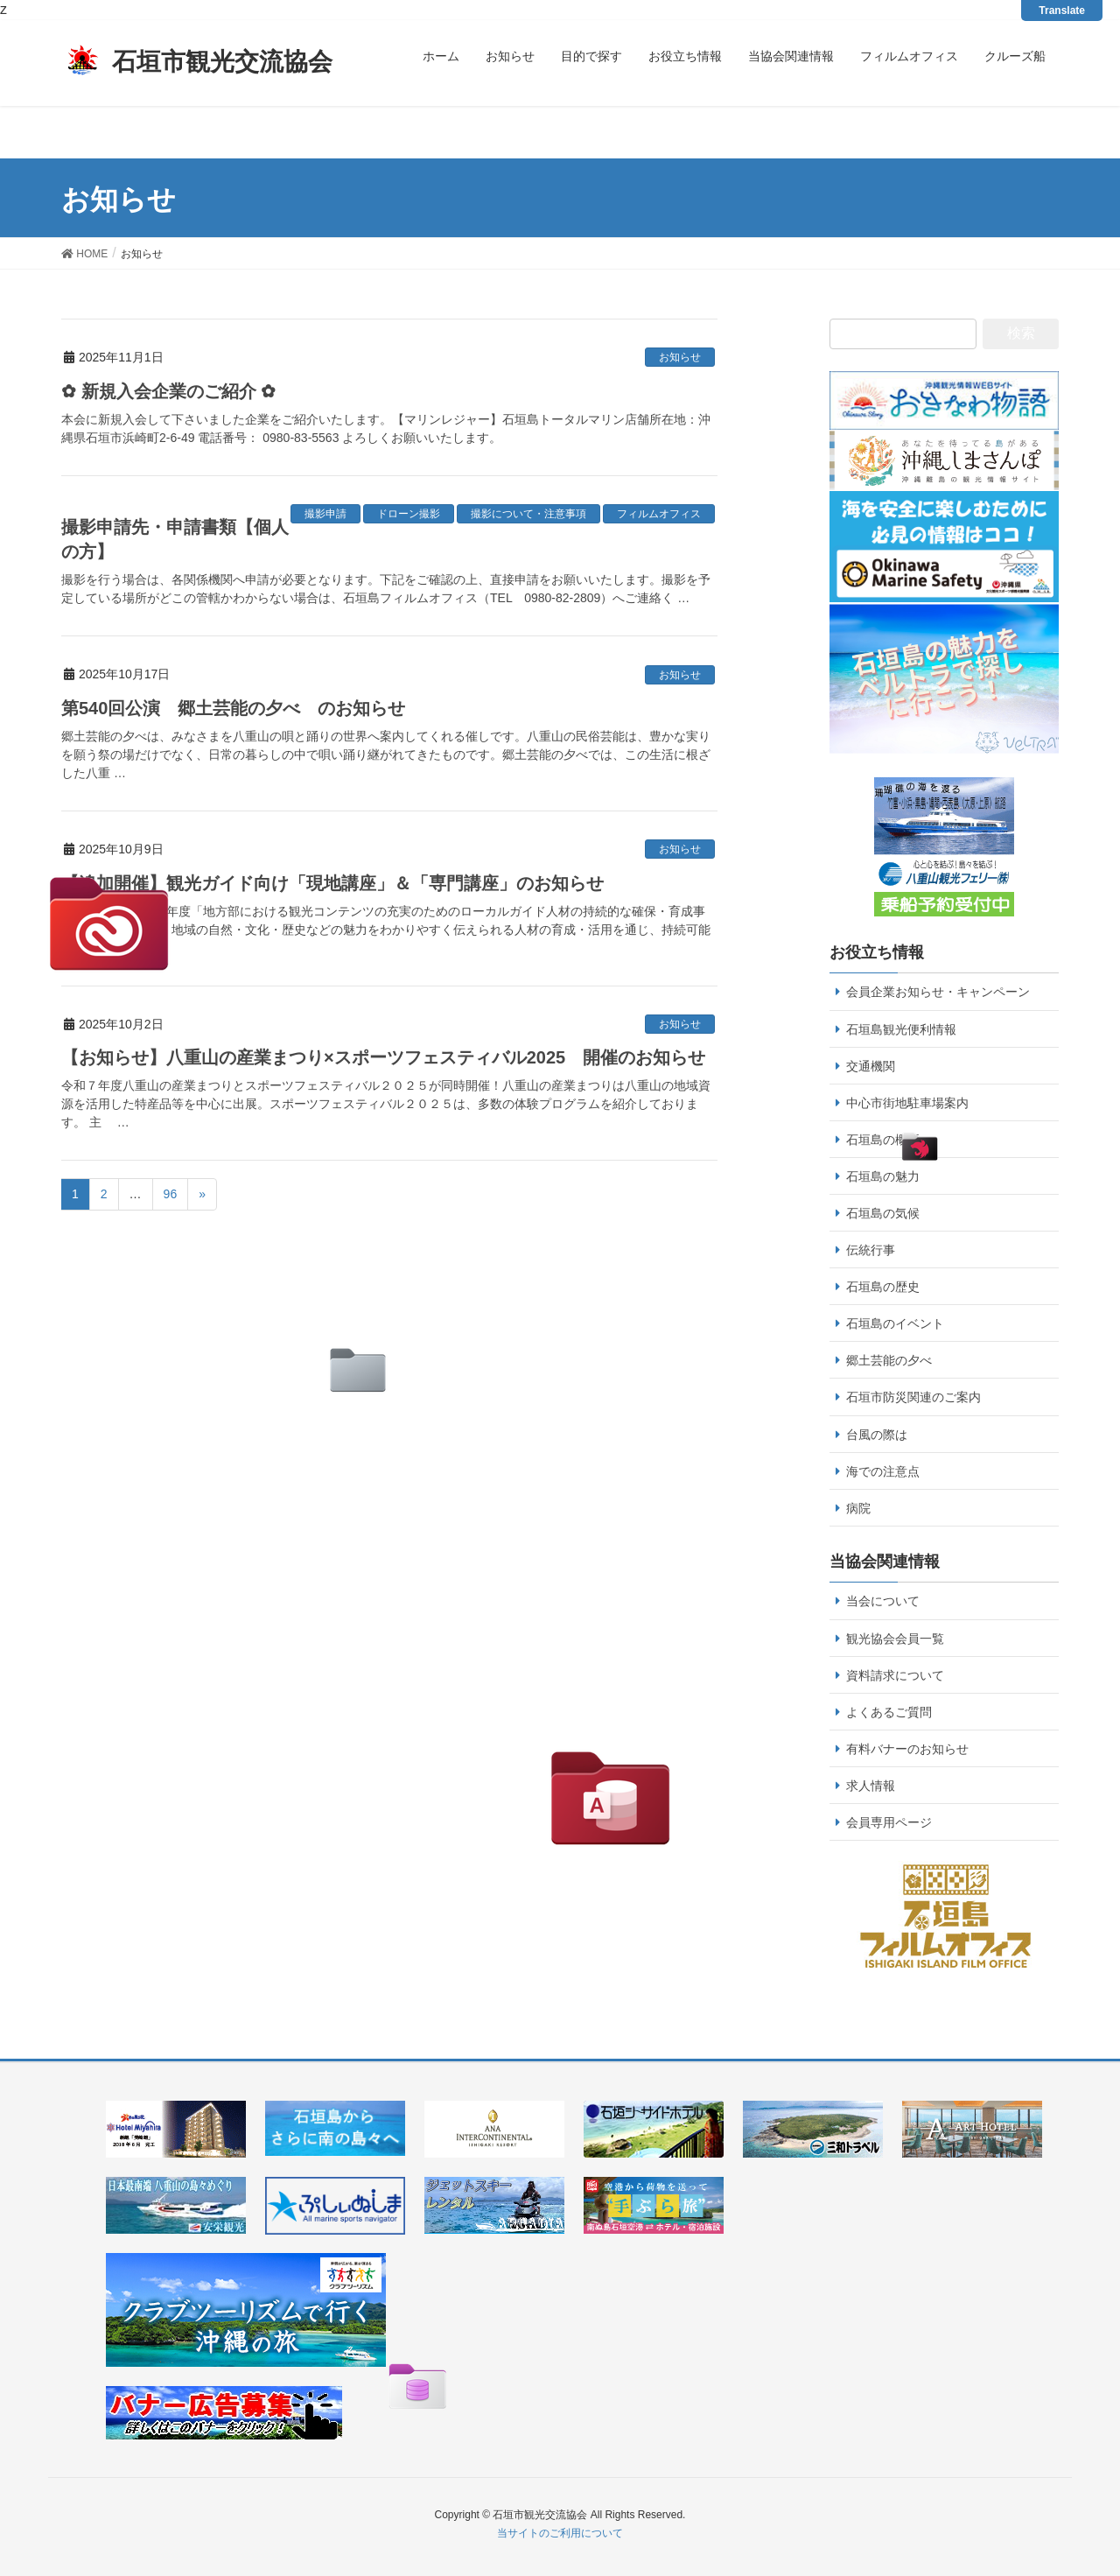 Image resolution: width=1120 pixels, height=2576 pixels. Describe the element at coordinates (920, 1148) in the screenshot. I see `open NestJS project folder` at that location.